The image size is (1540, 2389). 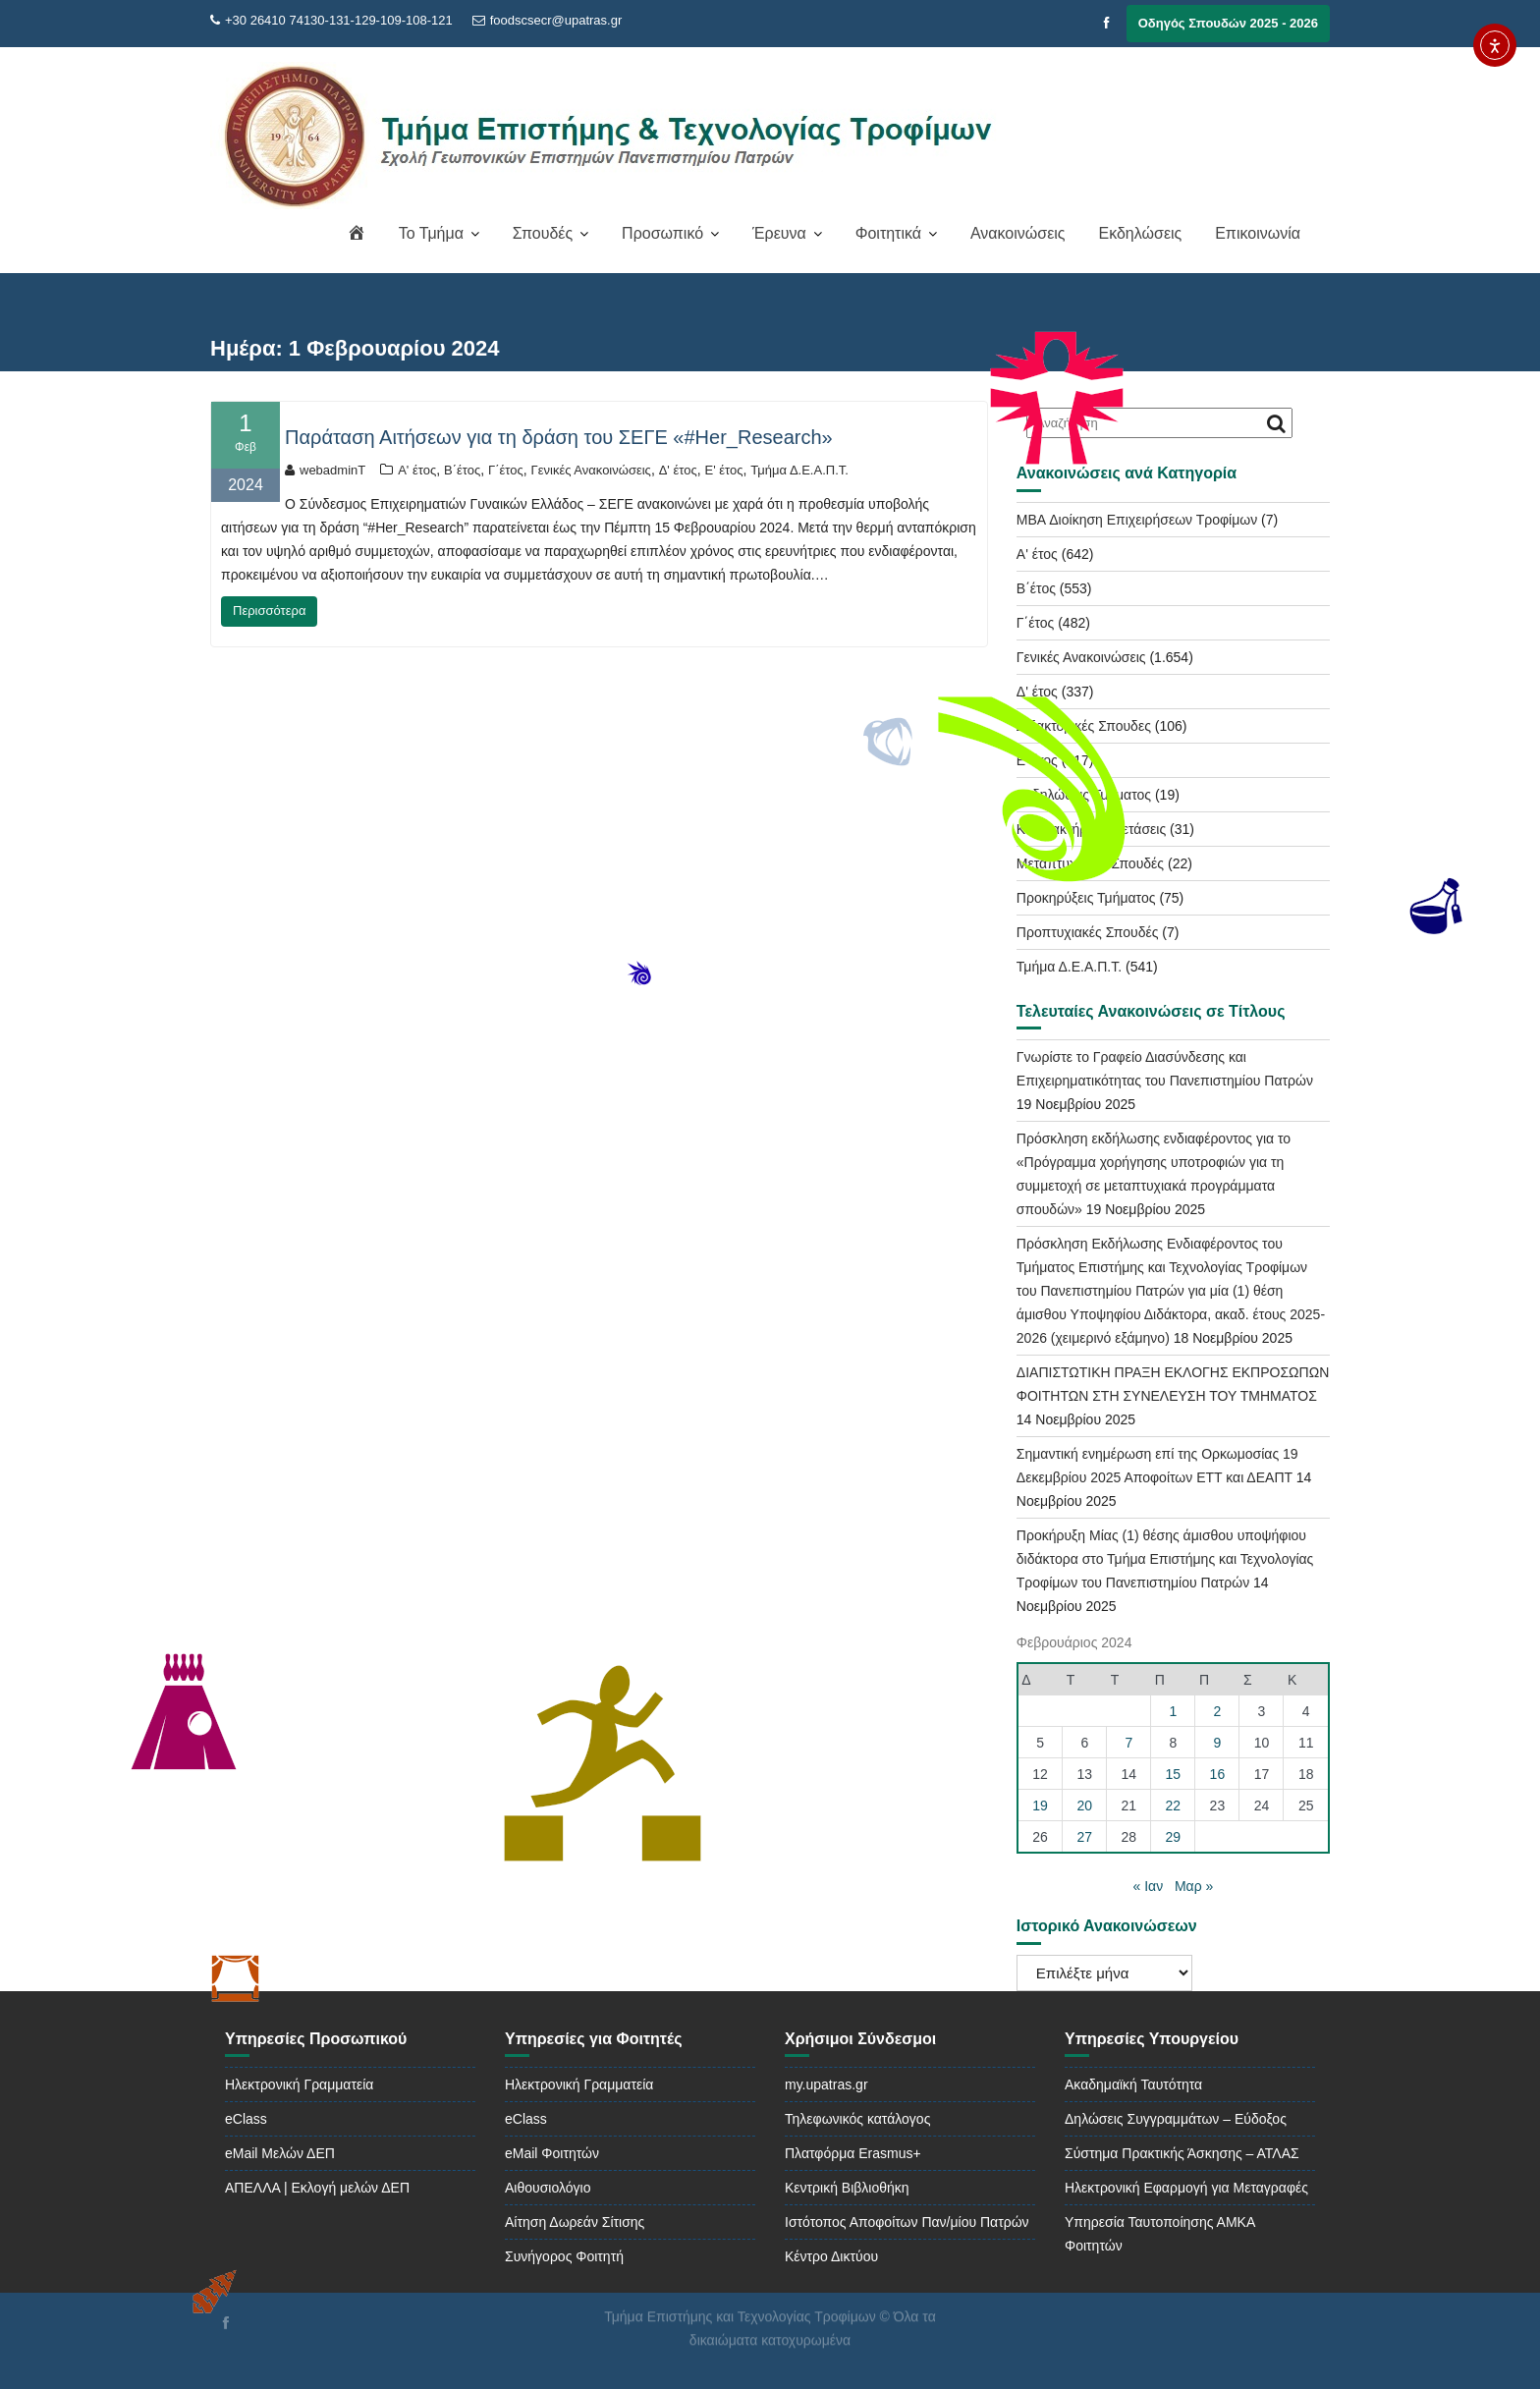 What do you see at coordinates (1056, 397) in the screenshot?
I see `indicates player has an active power-up or buff` at bounding box center [1056, 397].